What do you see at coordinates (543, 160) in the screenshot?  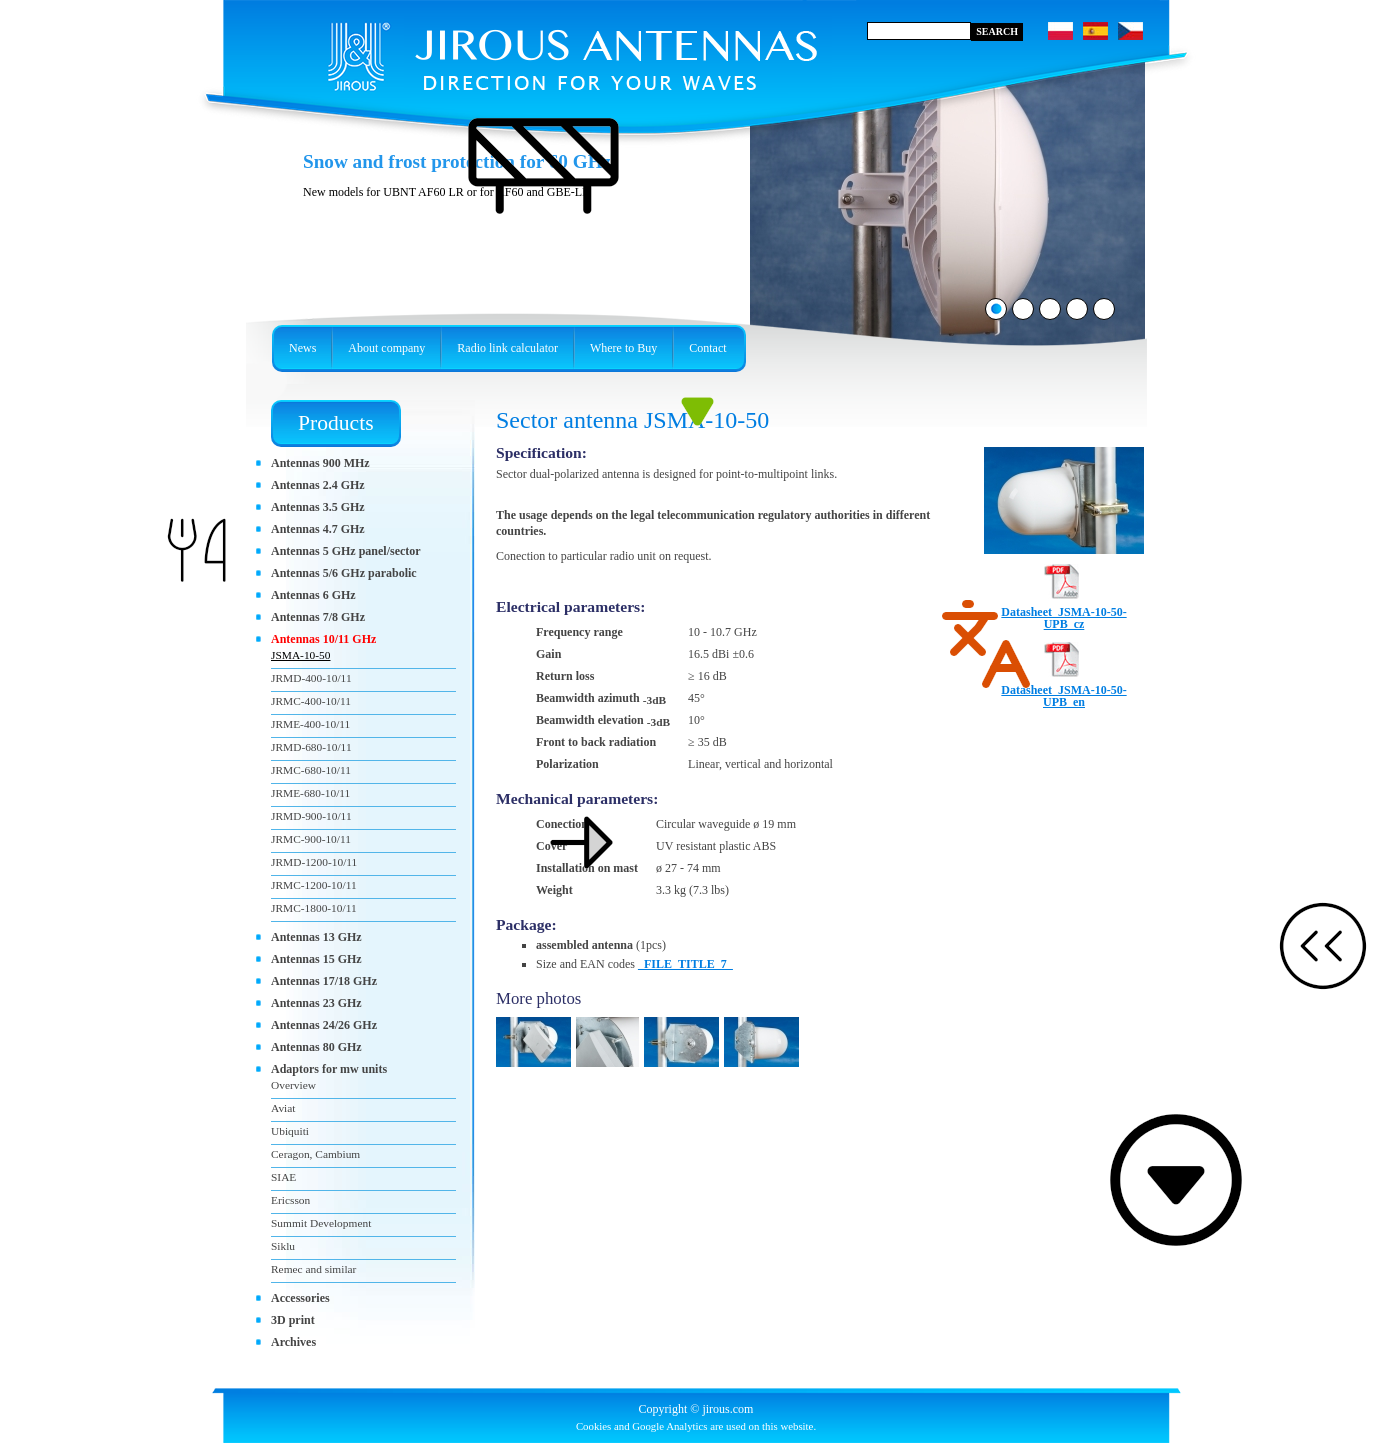 I see `indicates a blocked or restricted area` at bounding box center [543, 160].